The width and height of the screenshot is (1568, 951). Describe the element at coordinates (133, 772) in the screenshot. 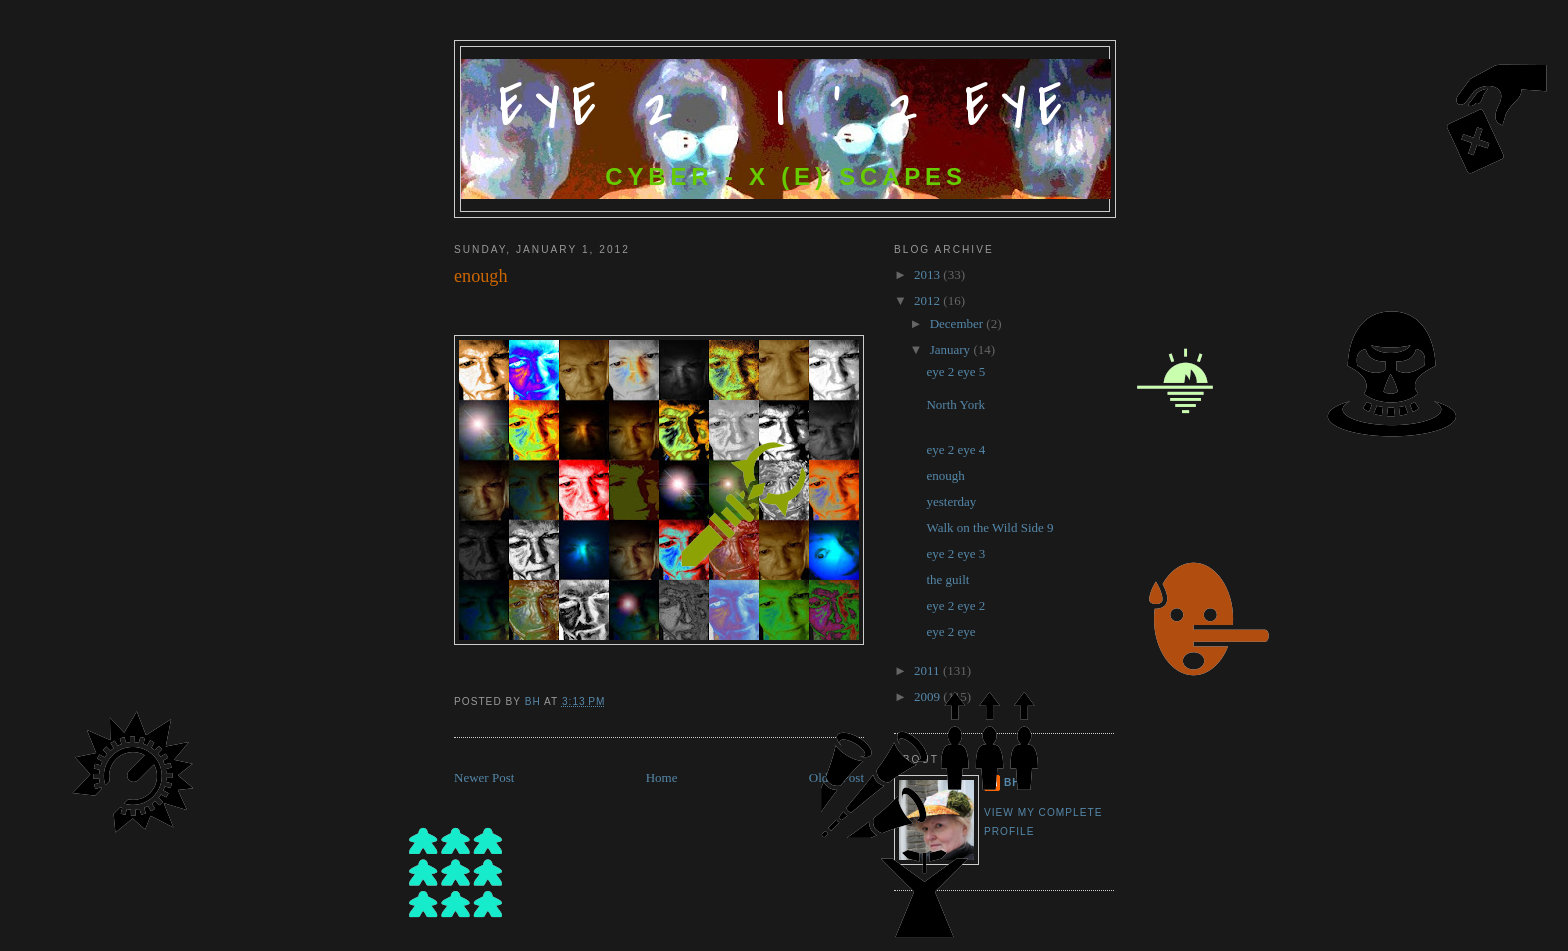

I see `access settings or configuration options` at that location.